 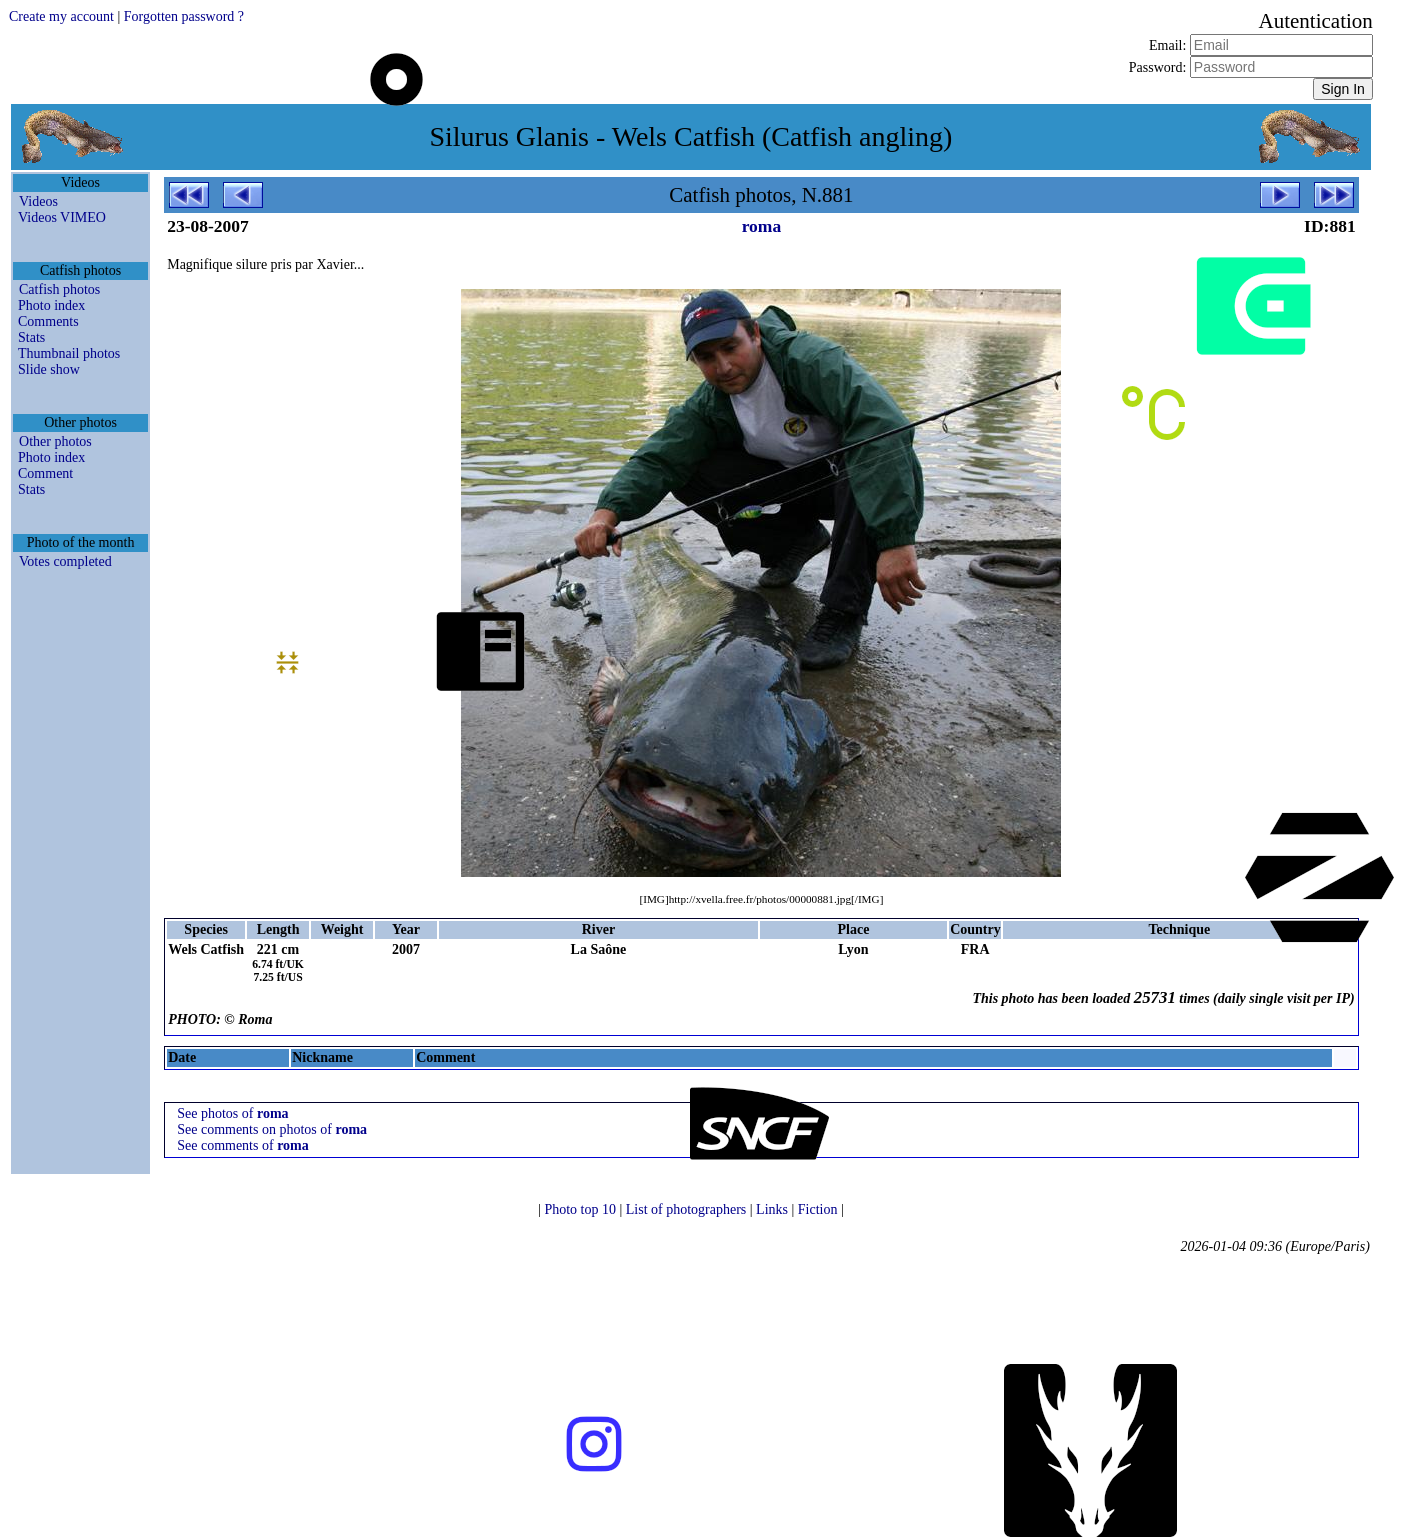 What do you see at coordinates (1251, 306) in the screenshot?
I see `access your wallet or payment methods` at bounding box center [1251, 306].